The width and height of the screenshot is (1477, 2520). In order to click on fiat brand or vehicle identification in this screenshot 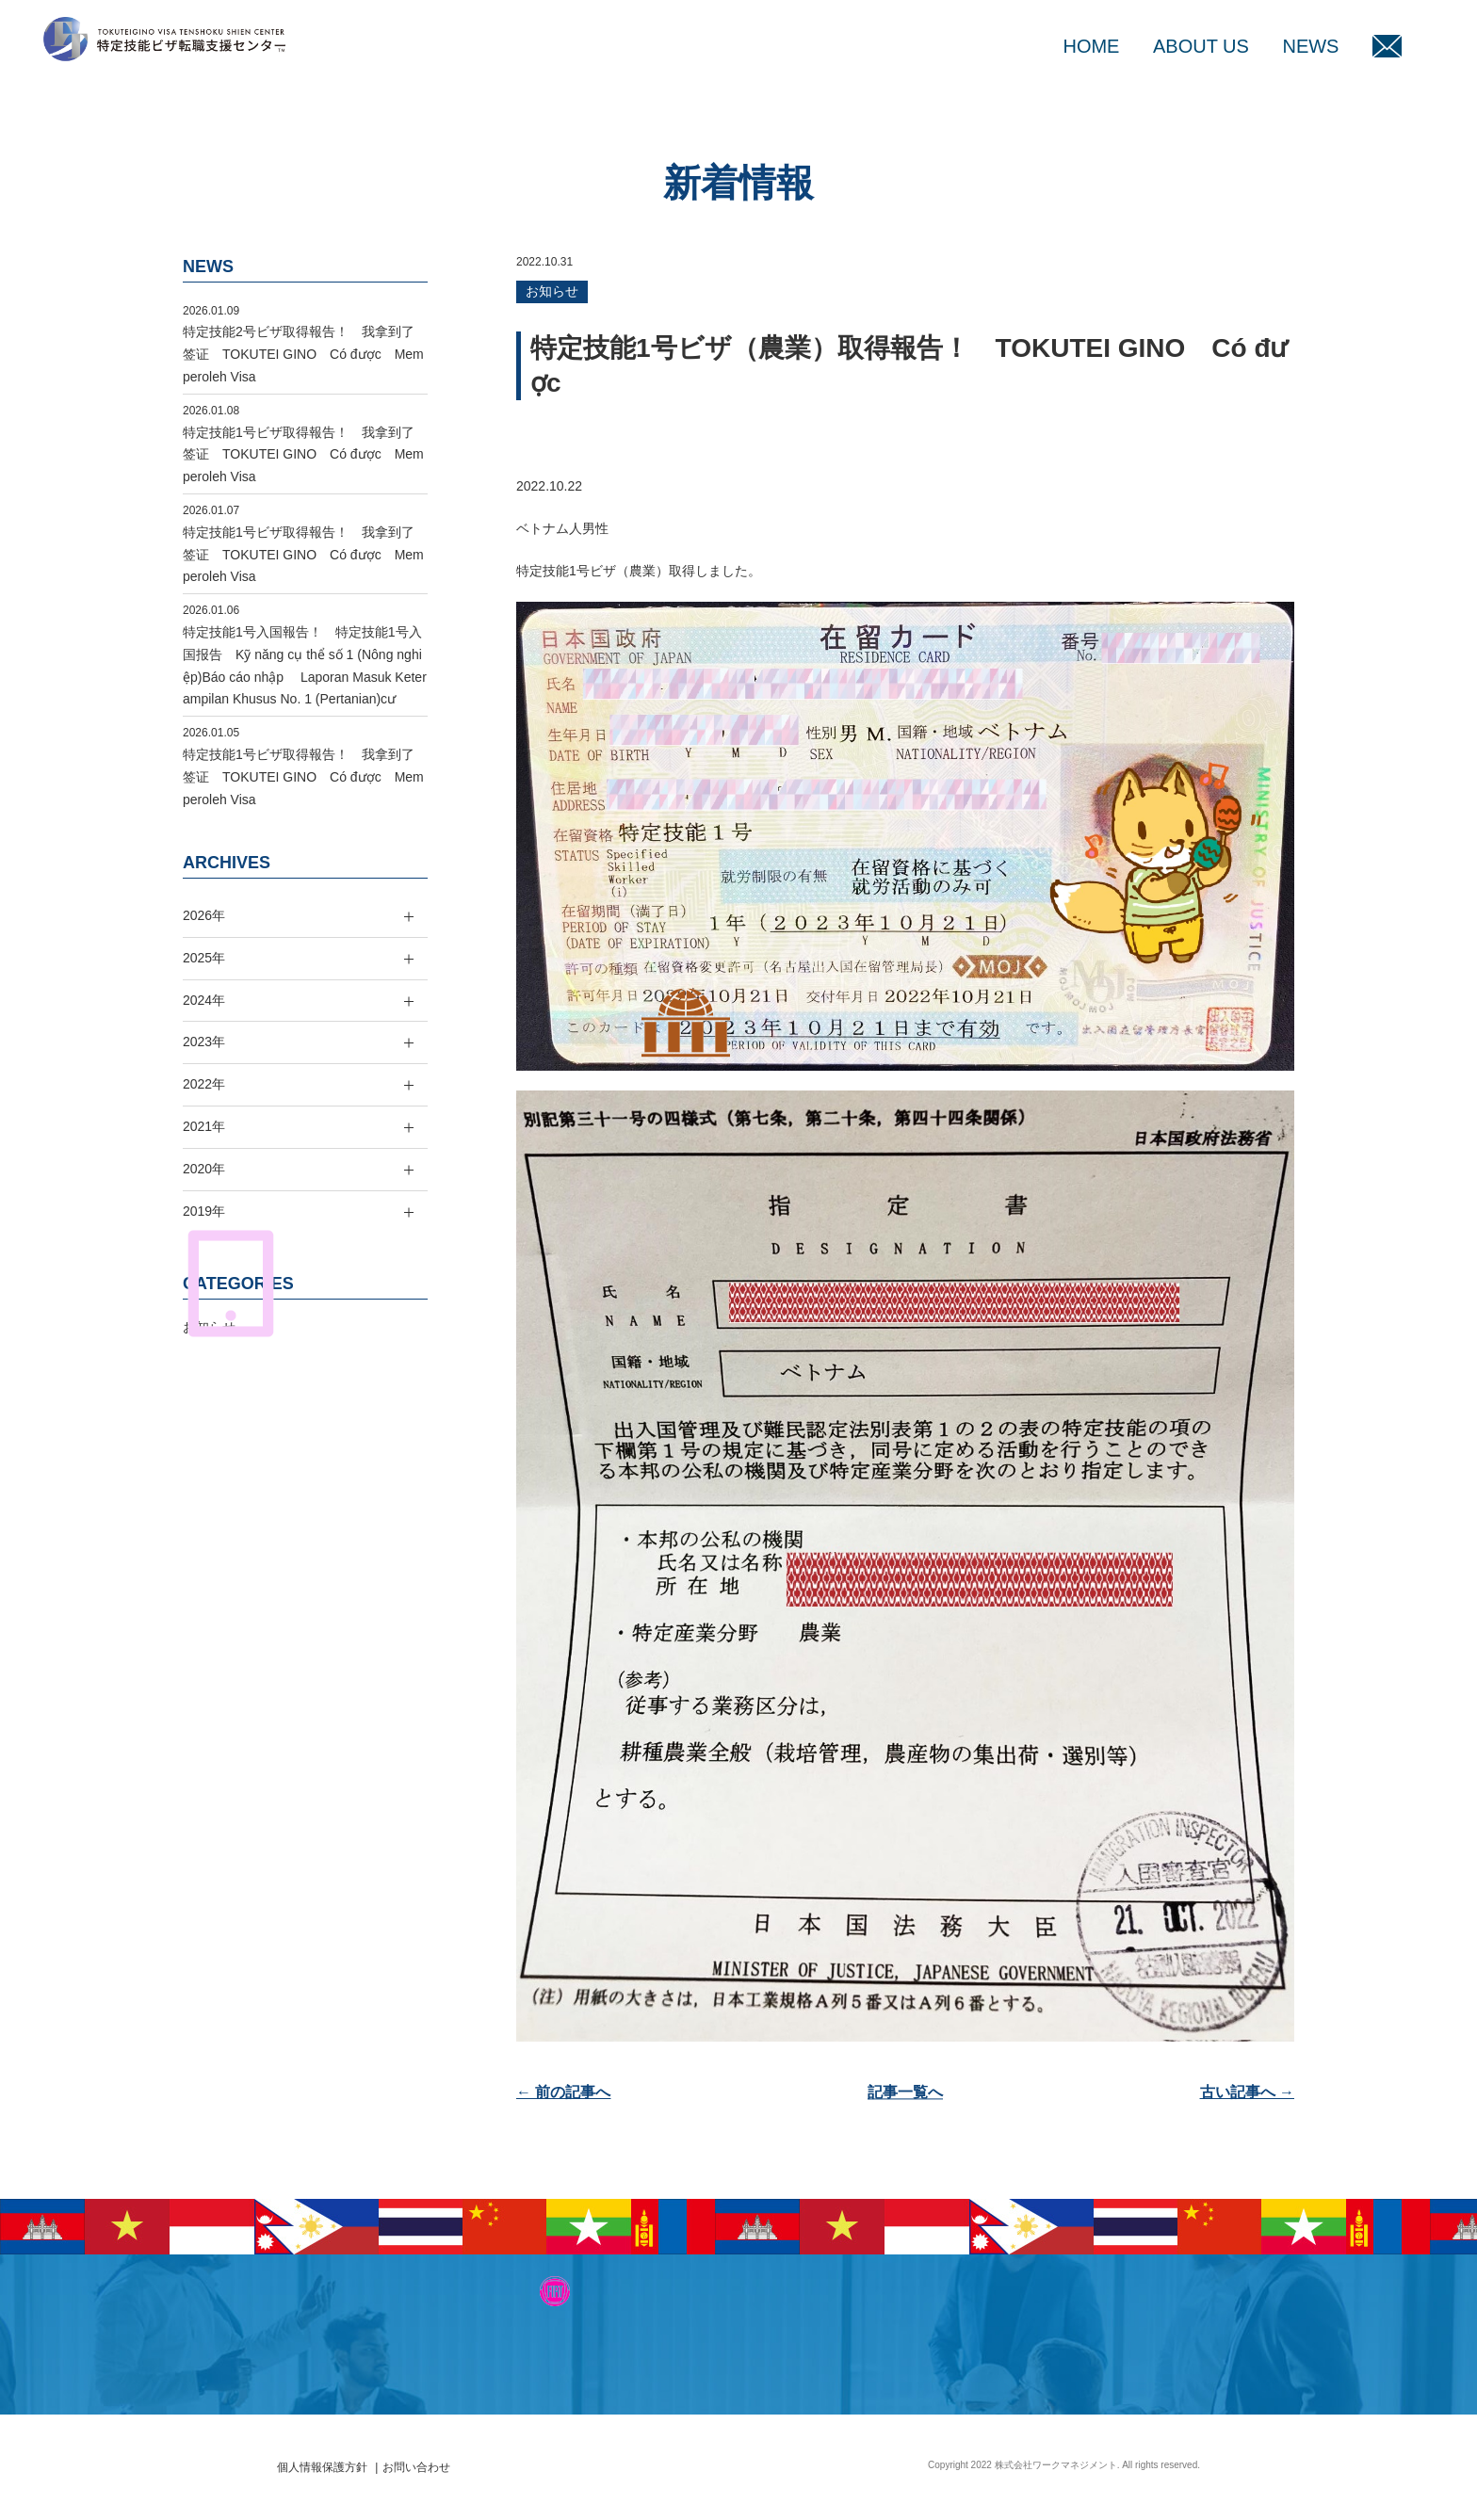, I will do `click(555, 2291)`.